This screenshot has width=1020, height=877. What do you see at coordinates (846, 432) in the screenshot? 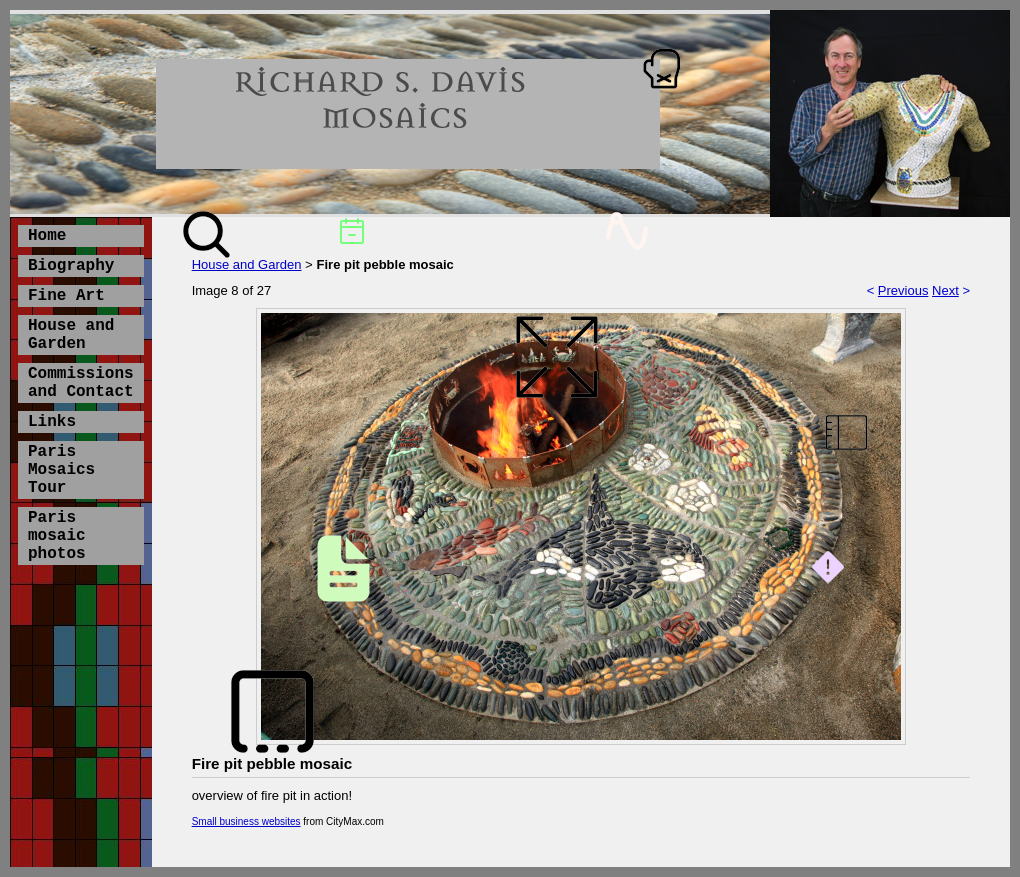
I see `toggle the sidebar panel` at bounding box center [846, 432].